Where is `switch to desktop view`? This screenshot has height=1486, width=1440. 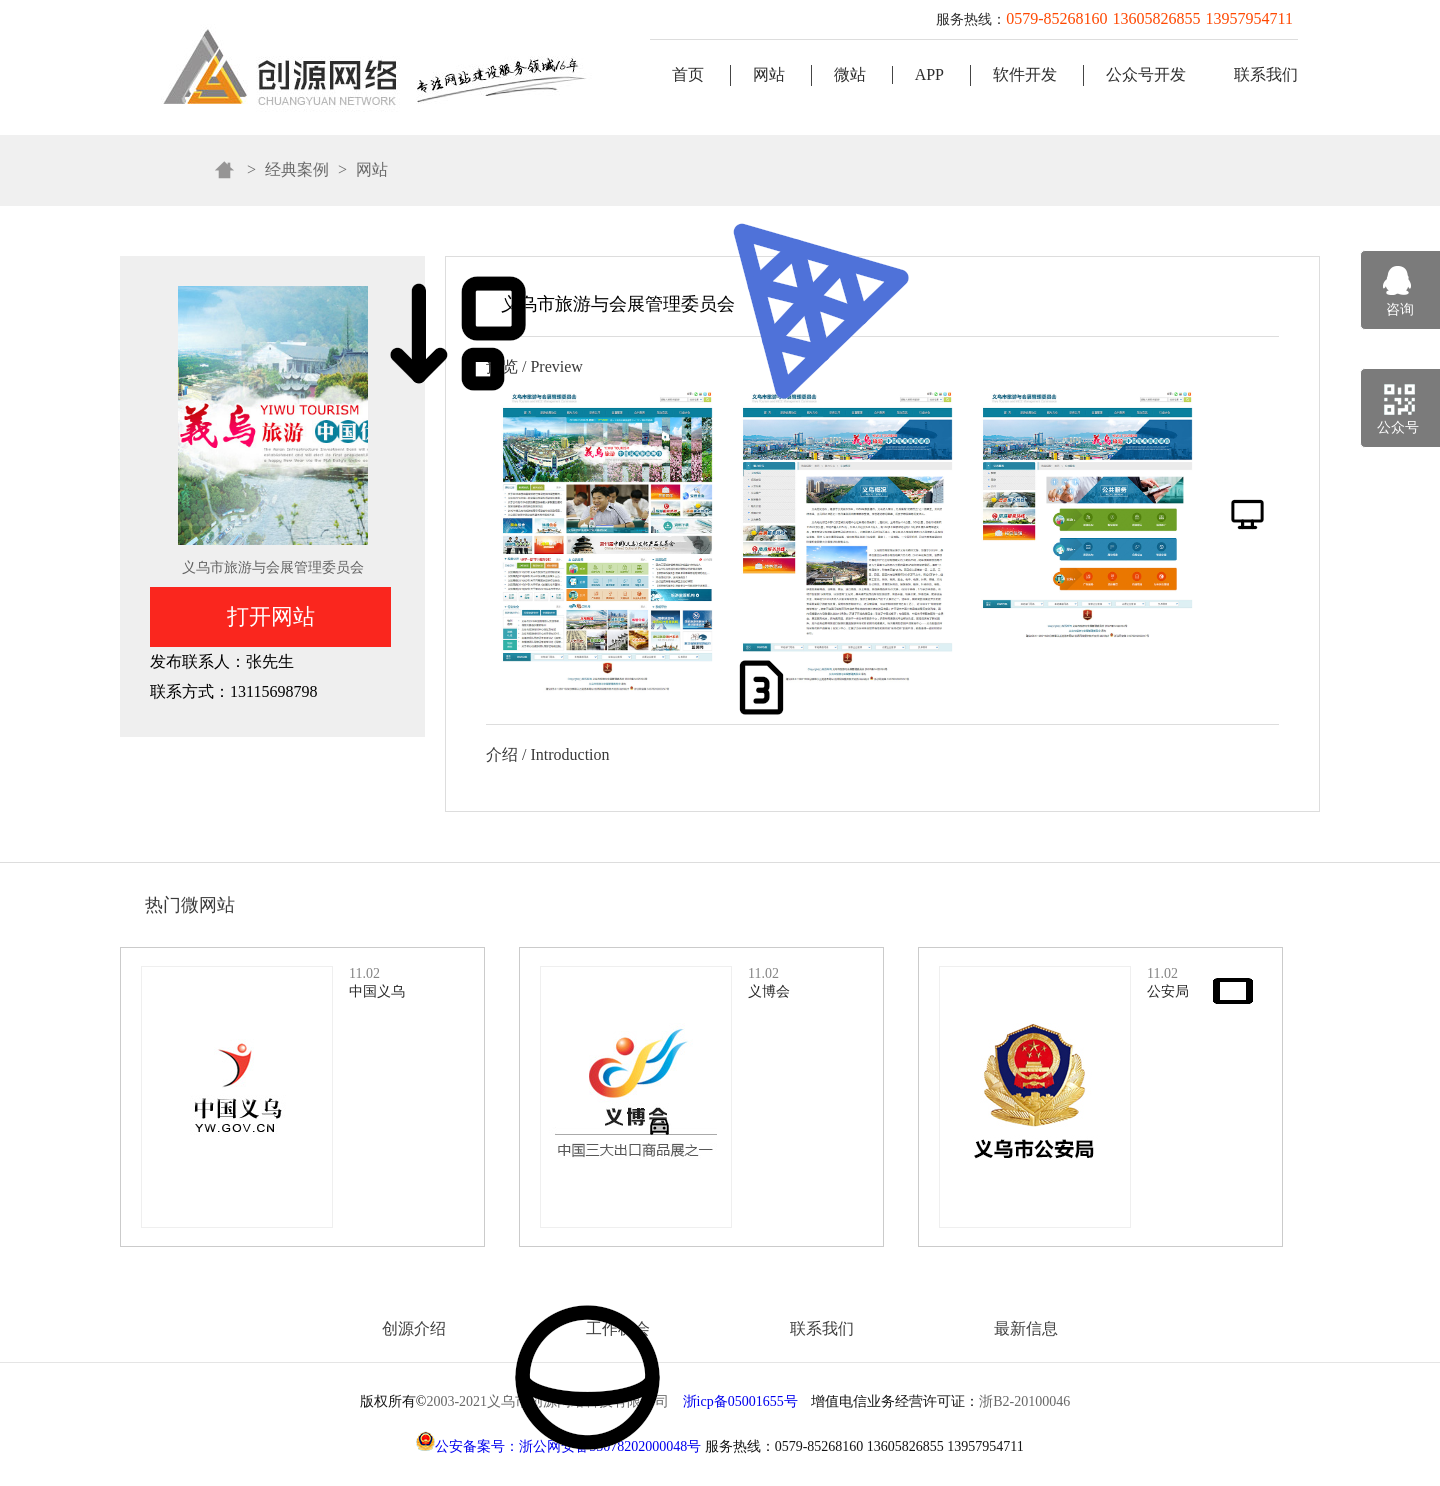 switch to desktop view is located at coordinates (1247, 514).